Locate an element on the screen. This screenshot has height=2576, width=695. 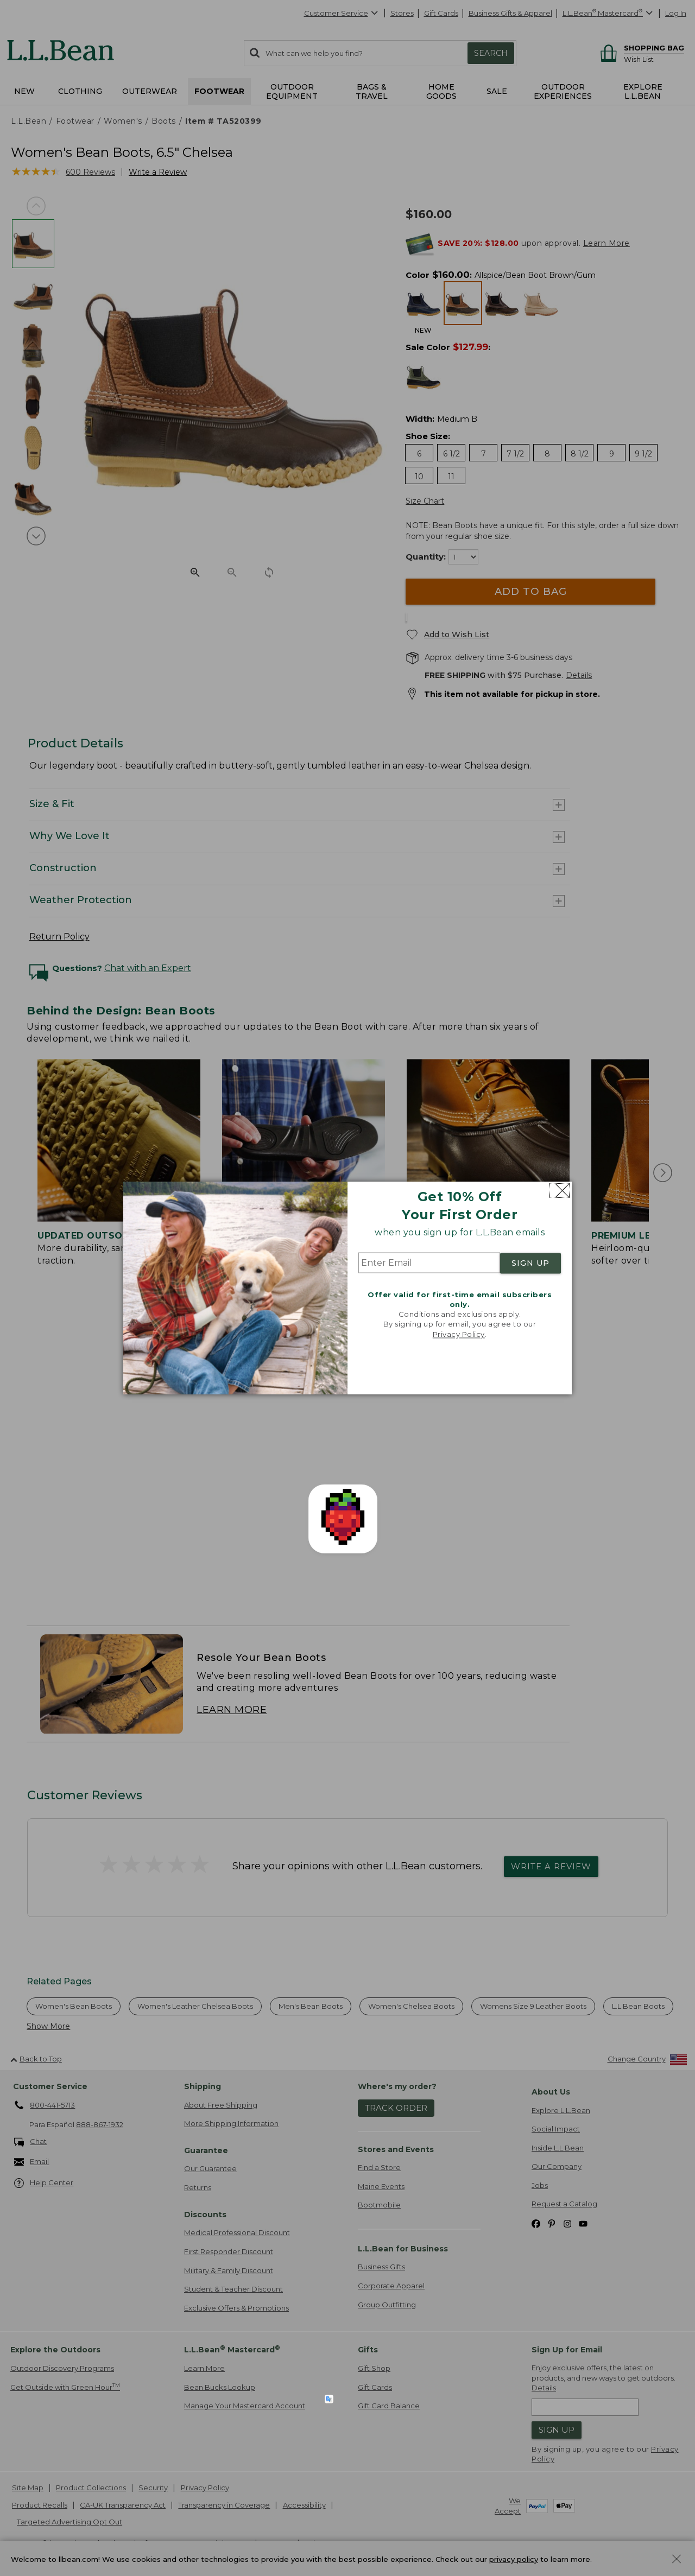
open google translate app is located at coordinates (329, 2399).